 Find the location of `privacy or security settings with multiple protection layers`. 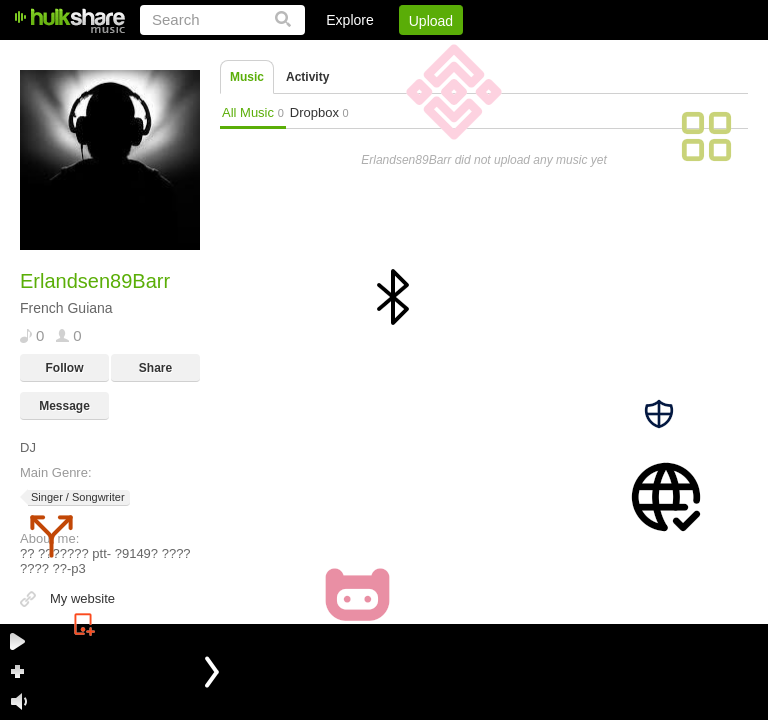

privacy or security settings with multiple protection layers is located at coordinates (659, 414).